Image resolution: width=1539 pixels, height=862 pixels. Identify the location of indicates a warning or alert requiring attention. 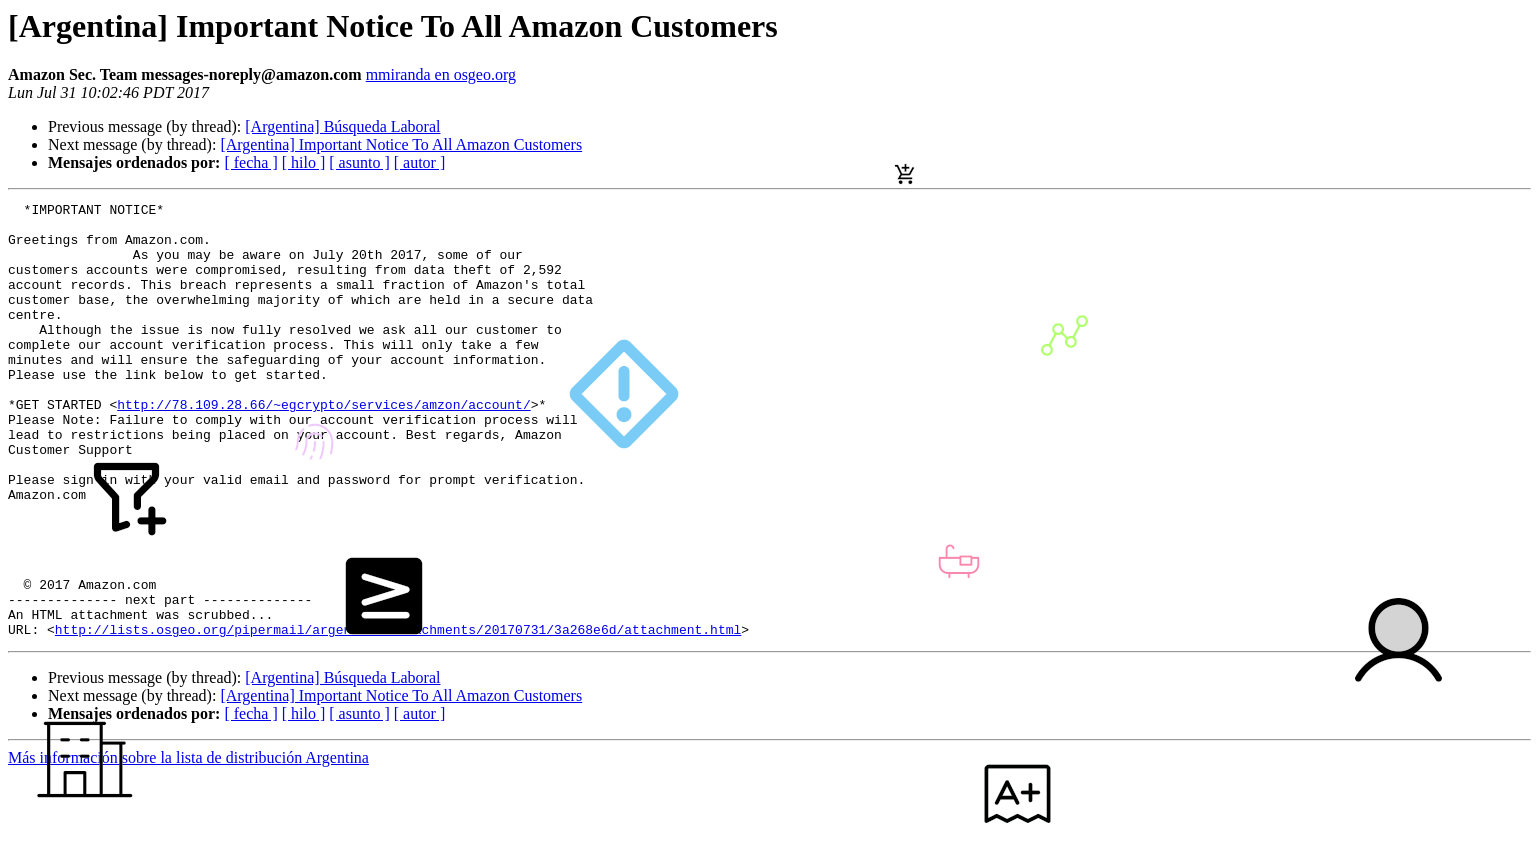
(624, 394).